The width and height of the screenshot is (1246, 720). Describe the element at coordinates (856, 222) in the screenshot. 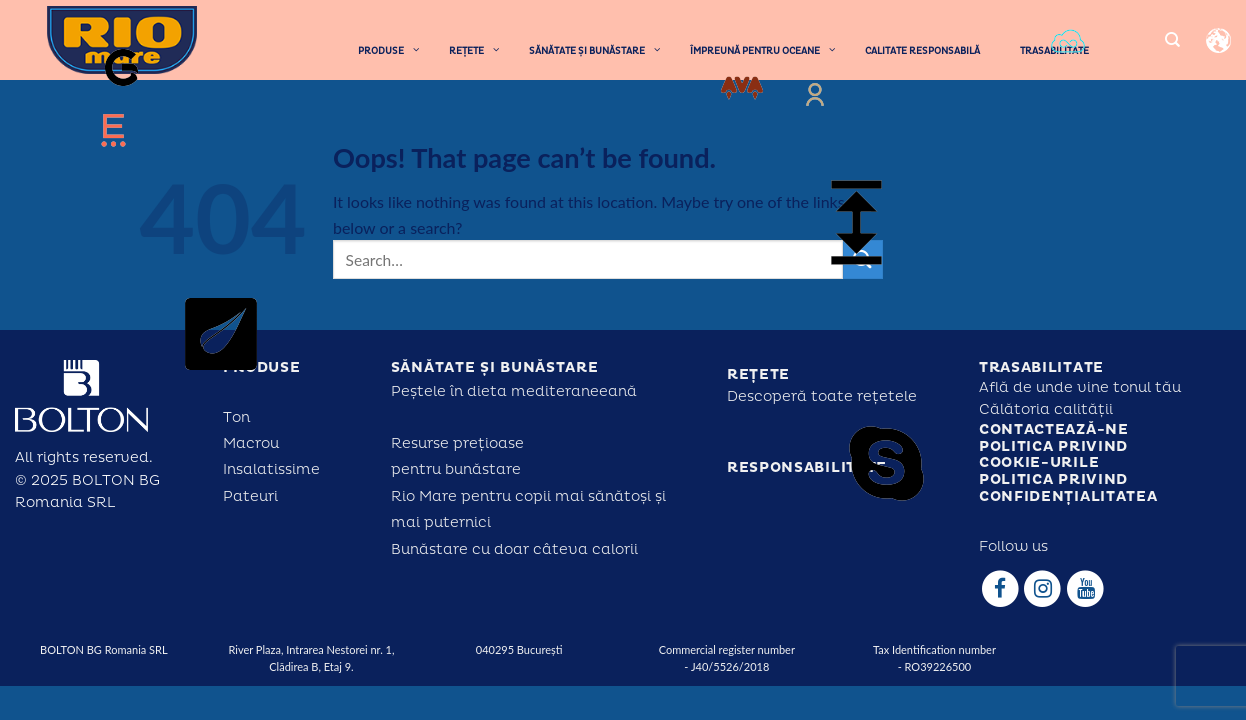

I see `expand content to full height` at that location.